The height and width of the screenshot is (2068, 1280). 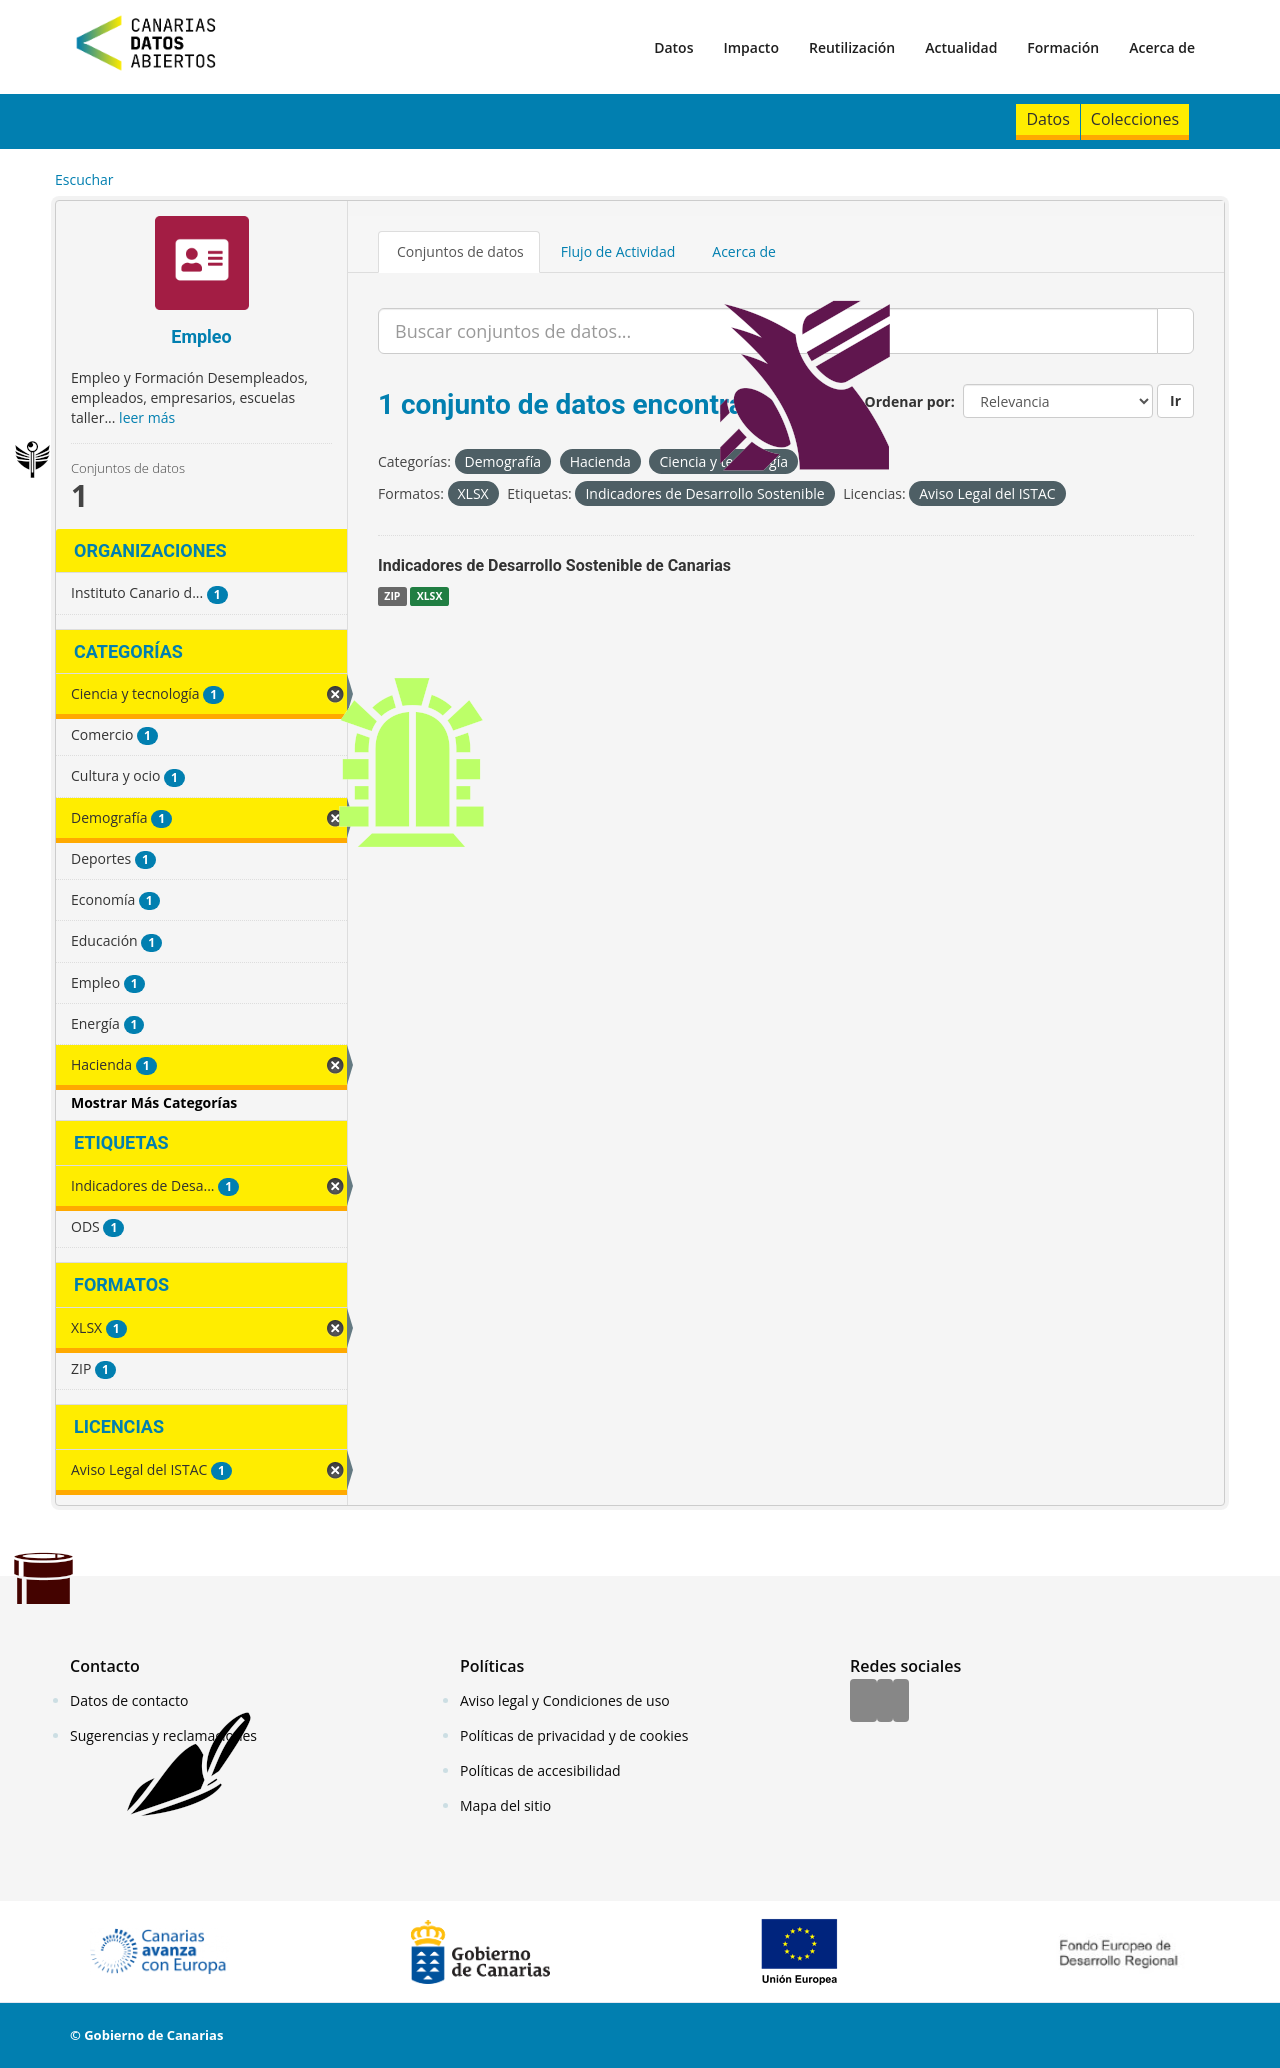 I want to click on select archer or ranger character class, so click(x=187, y=1766).